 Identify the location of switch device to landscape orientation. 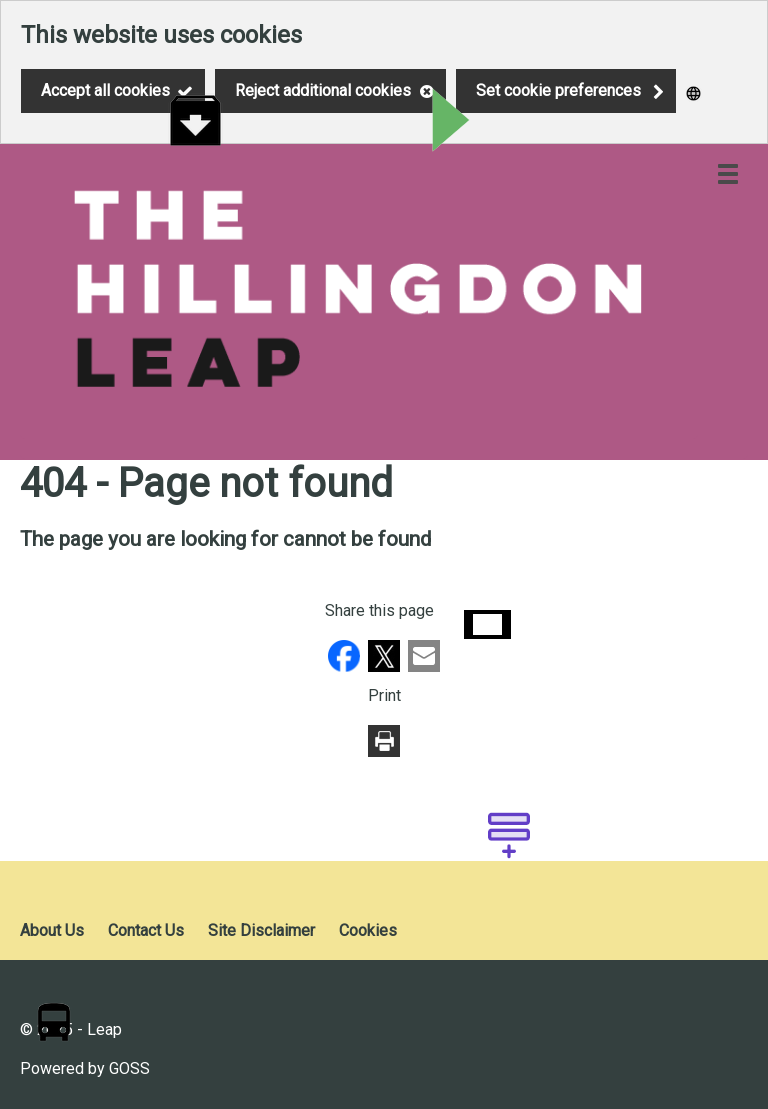
(487, 624).